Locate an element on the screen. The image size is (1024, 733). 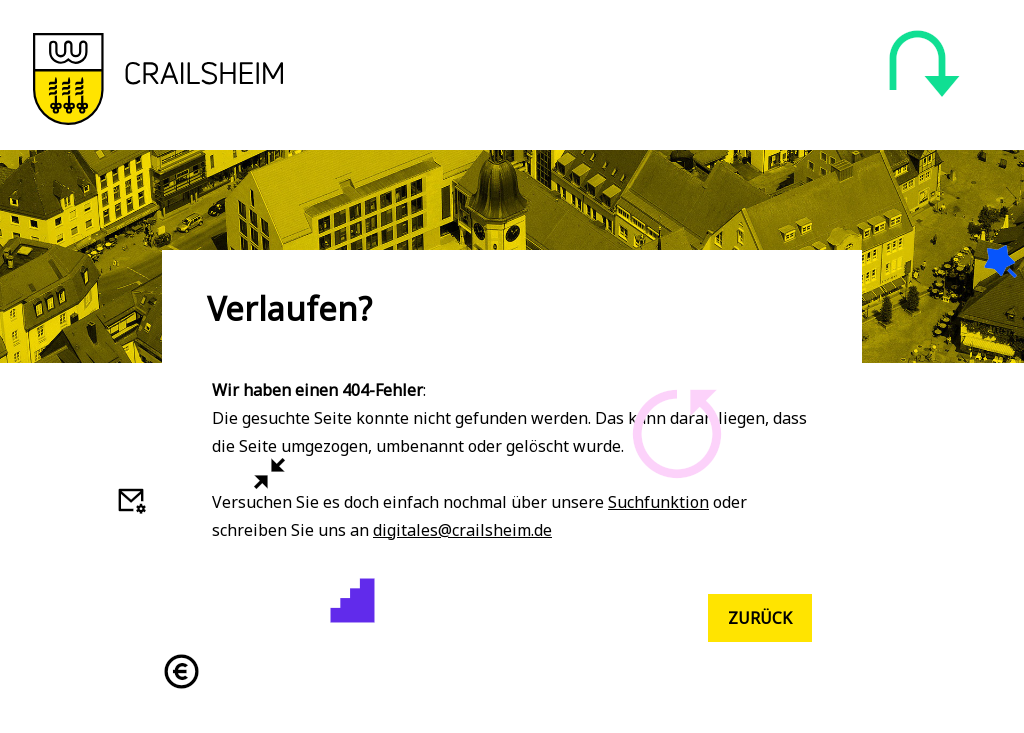
collapse or minimize an expanded view is located at coordinates (269, 473).